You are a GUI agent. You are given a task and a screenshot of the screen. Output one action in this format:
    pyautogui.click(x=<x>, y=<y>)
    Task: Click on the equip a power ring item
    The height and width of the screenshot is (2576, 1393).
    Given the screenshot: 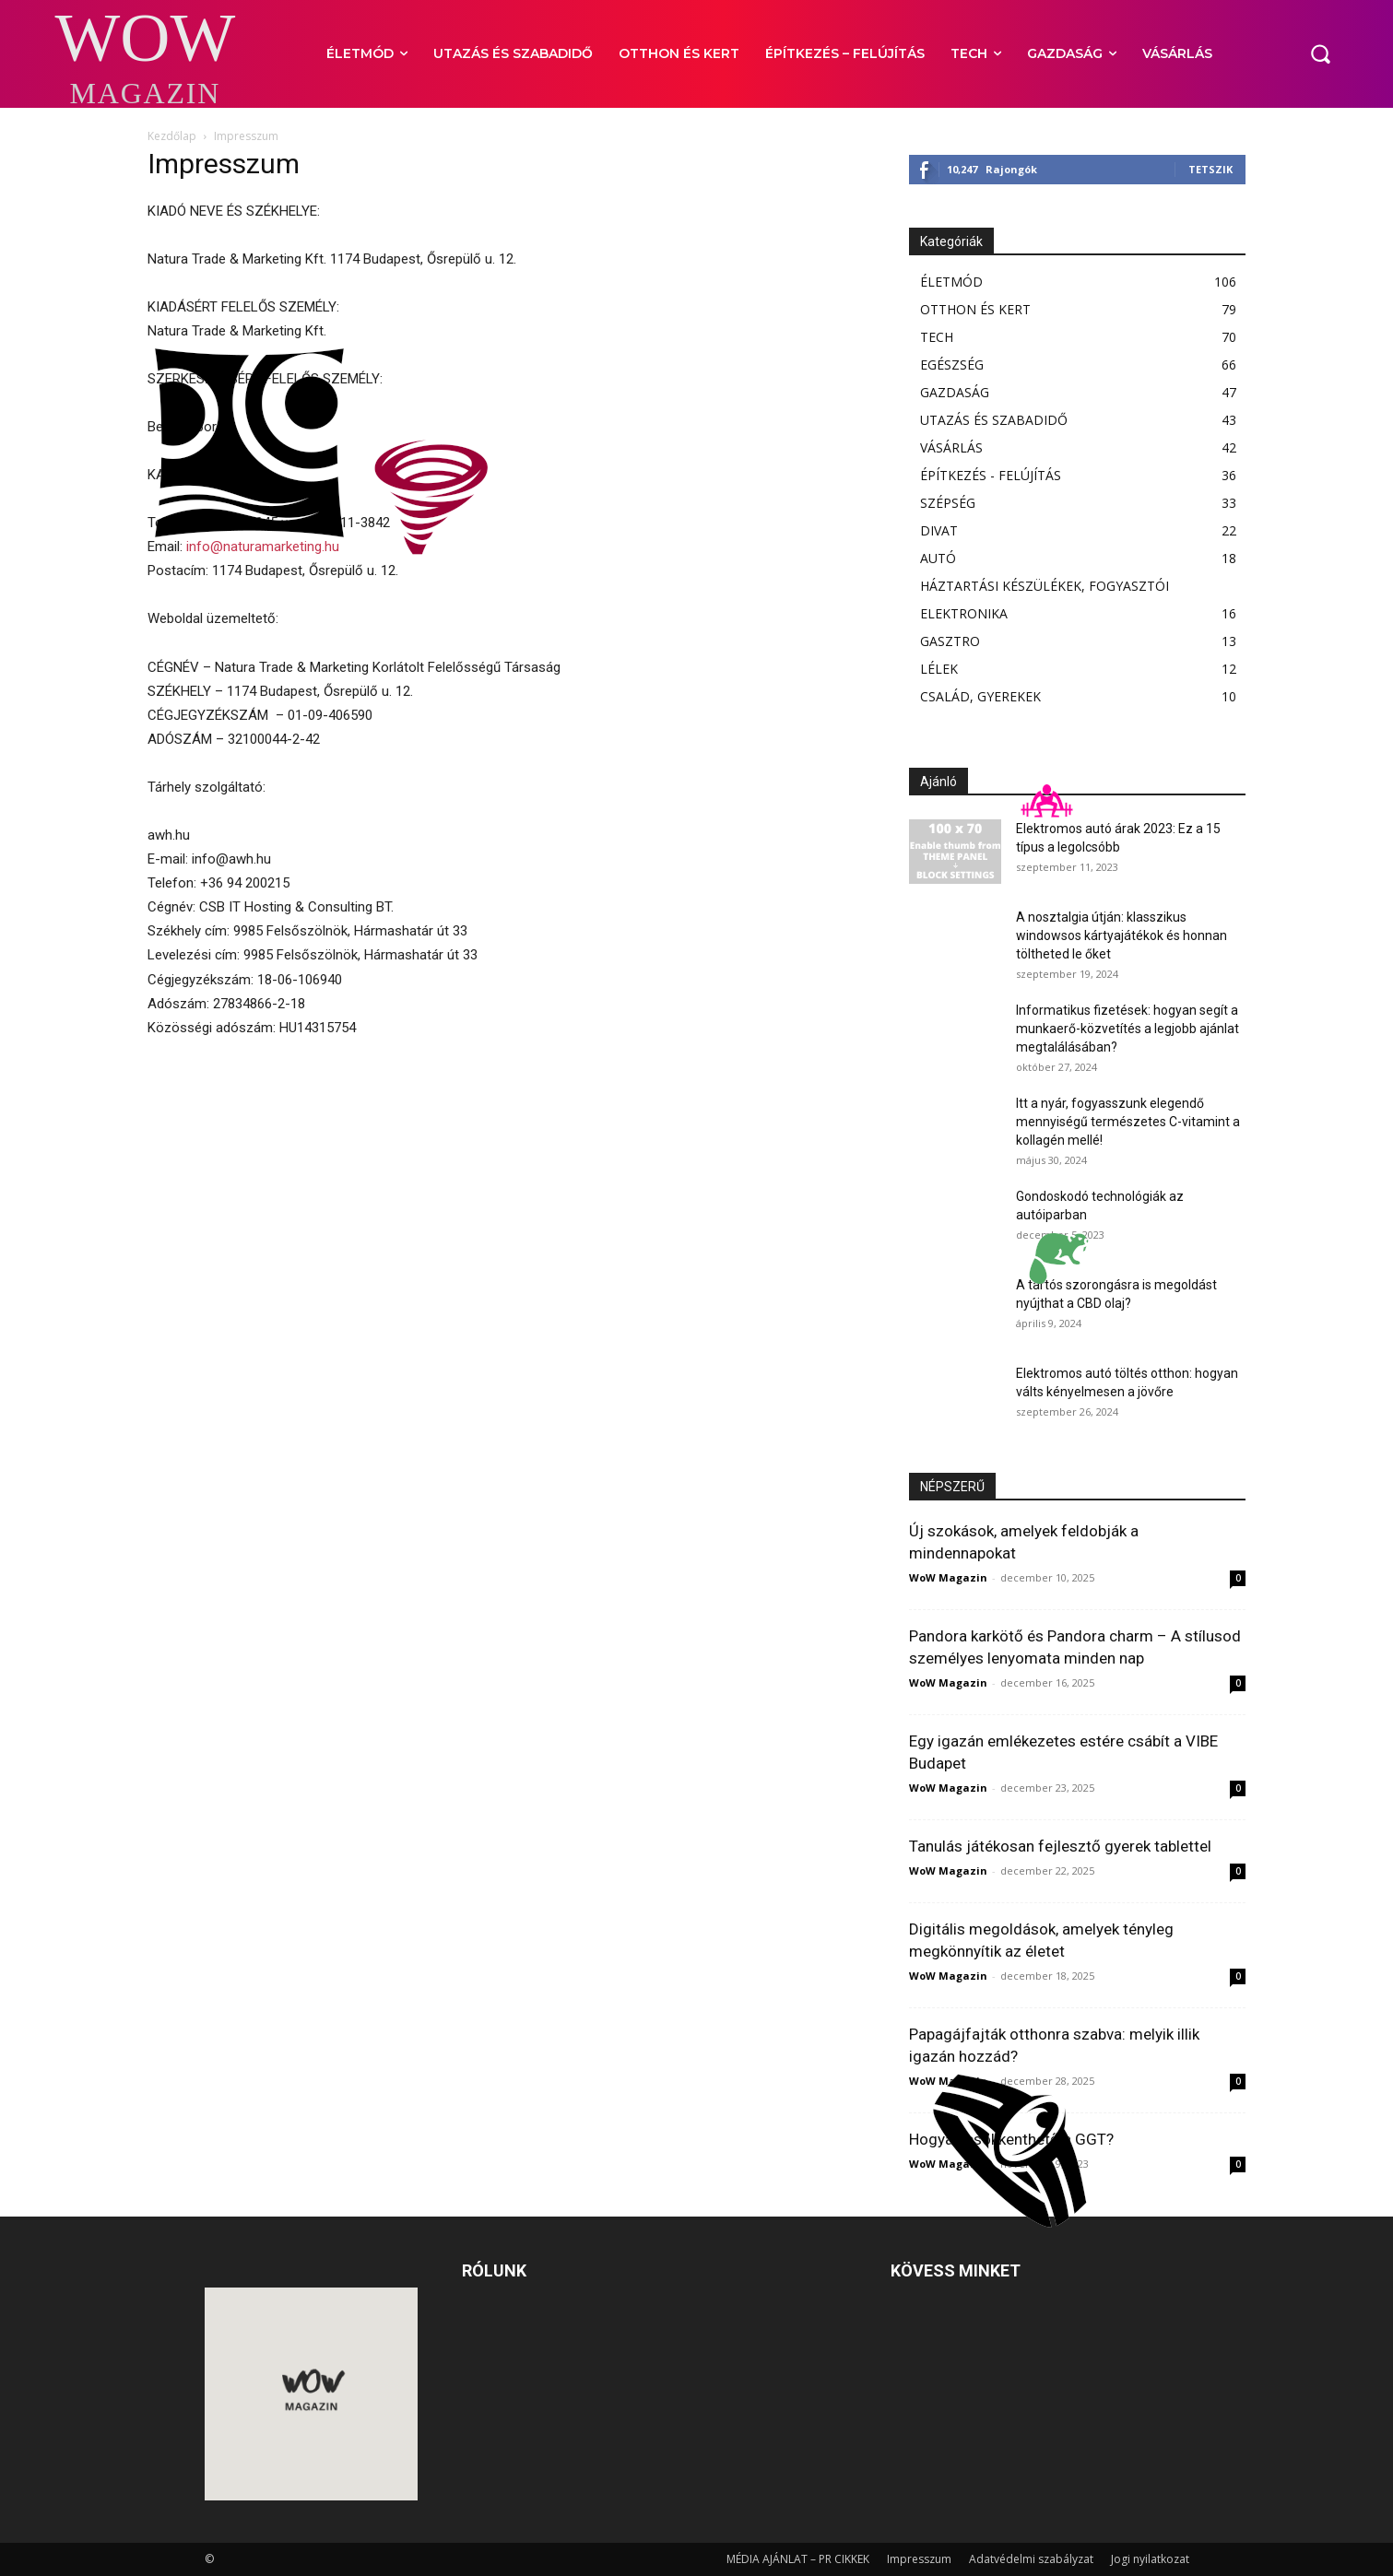 What is the action you would take?
    pyautogui.click(x=1010, y=2150)
    